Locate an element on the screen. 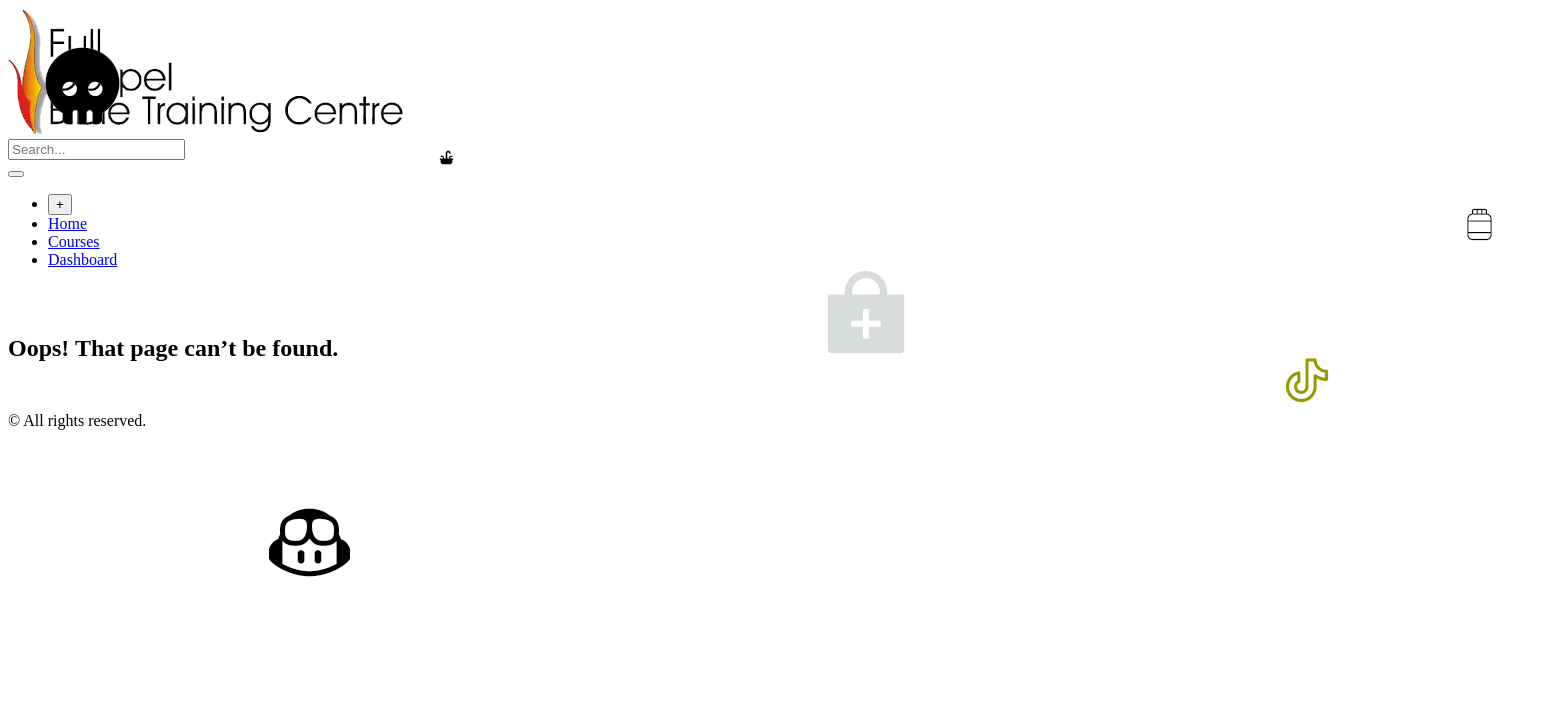 This screenshot has height=720, width=1568. indicates kitchen or bathroom facilities is located at coordinates (446, 157).